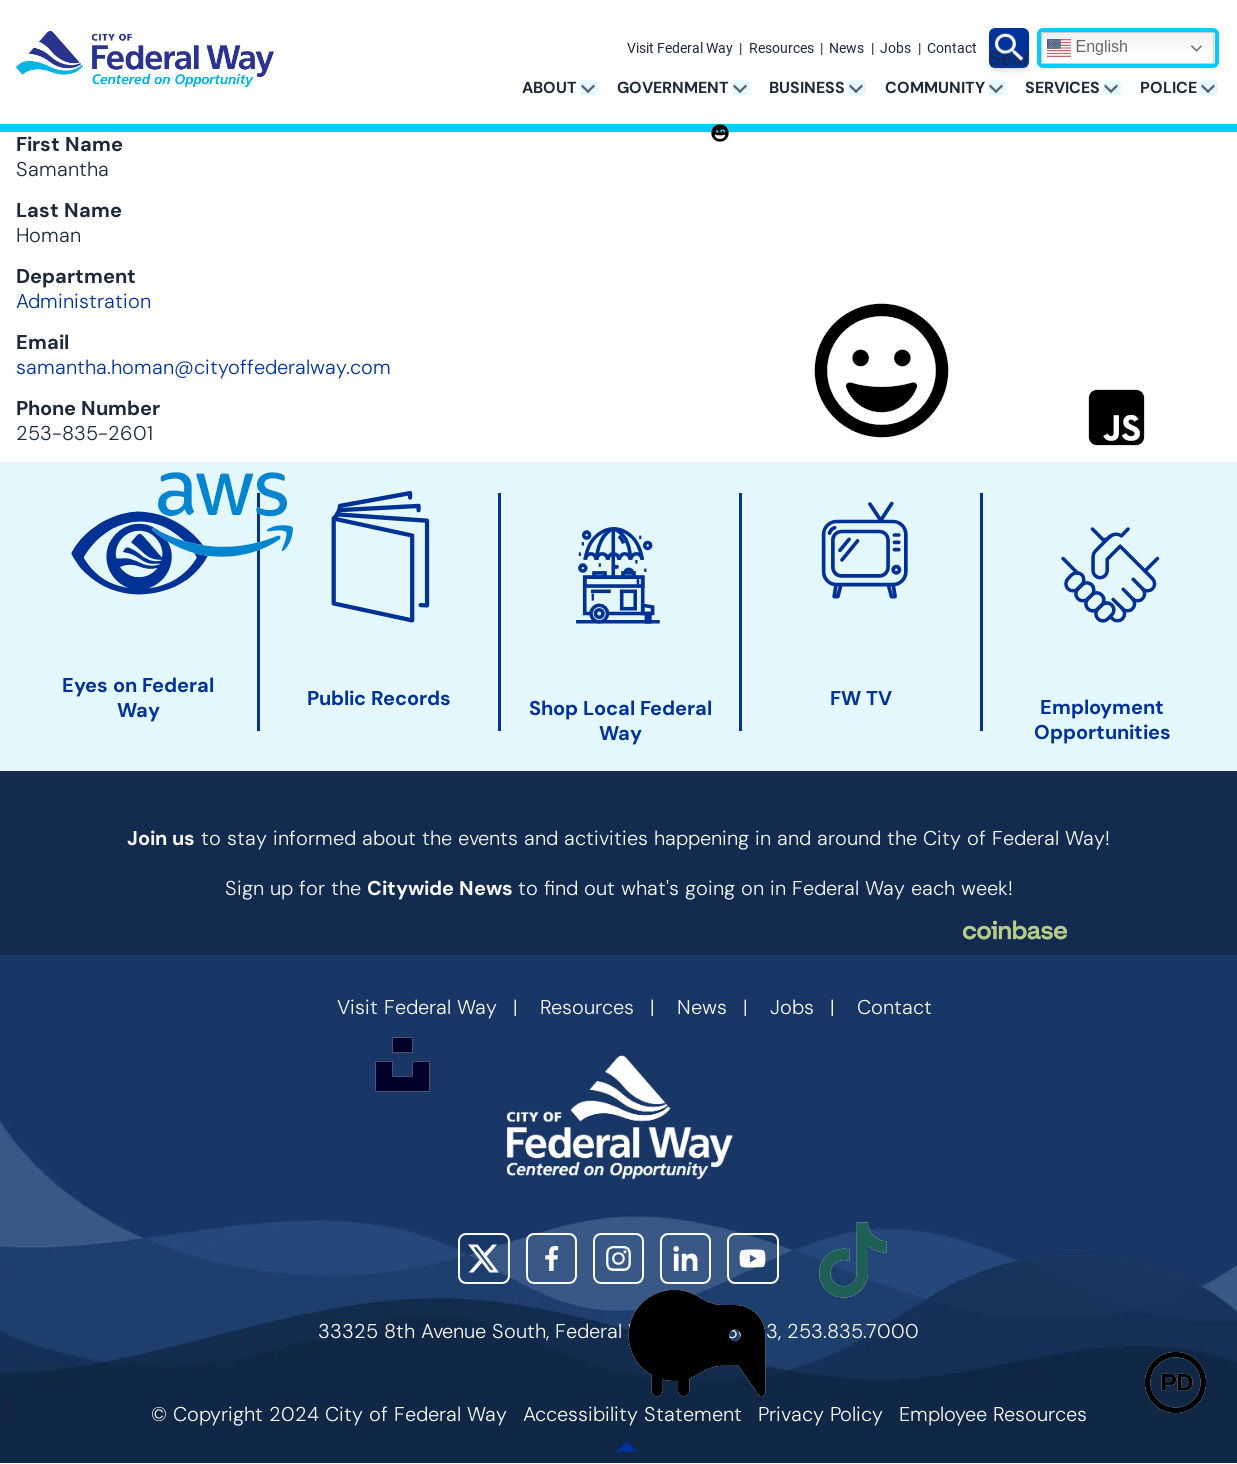 The image size is (1237, 1464). I want to click on react with a happy expression, so click(881, 370).